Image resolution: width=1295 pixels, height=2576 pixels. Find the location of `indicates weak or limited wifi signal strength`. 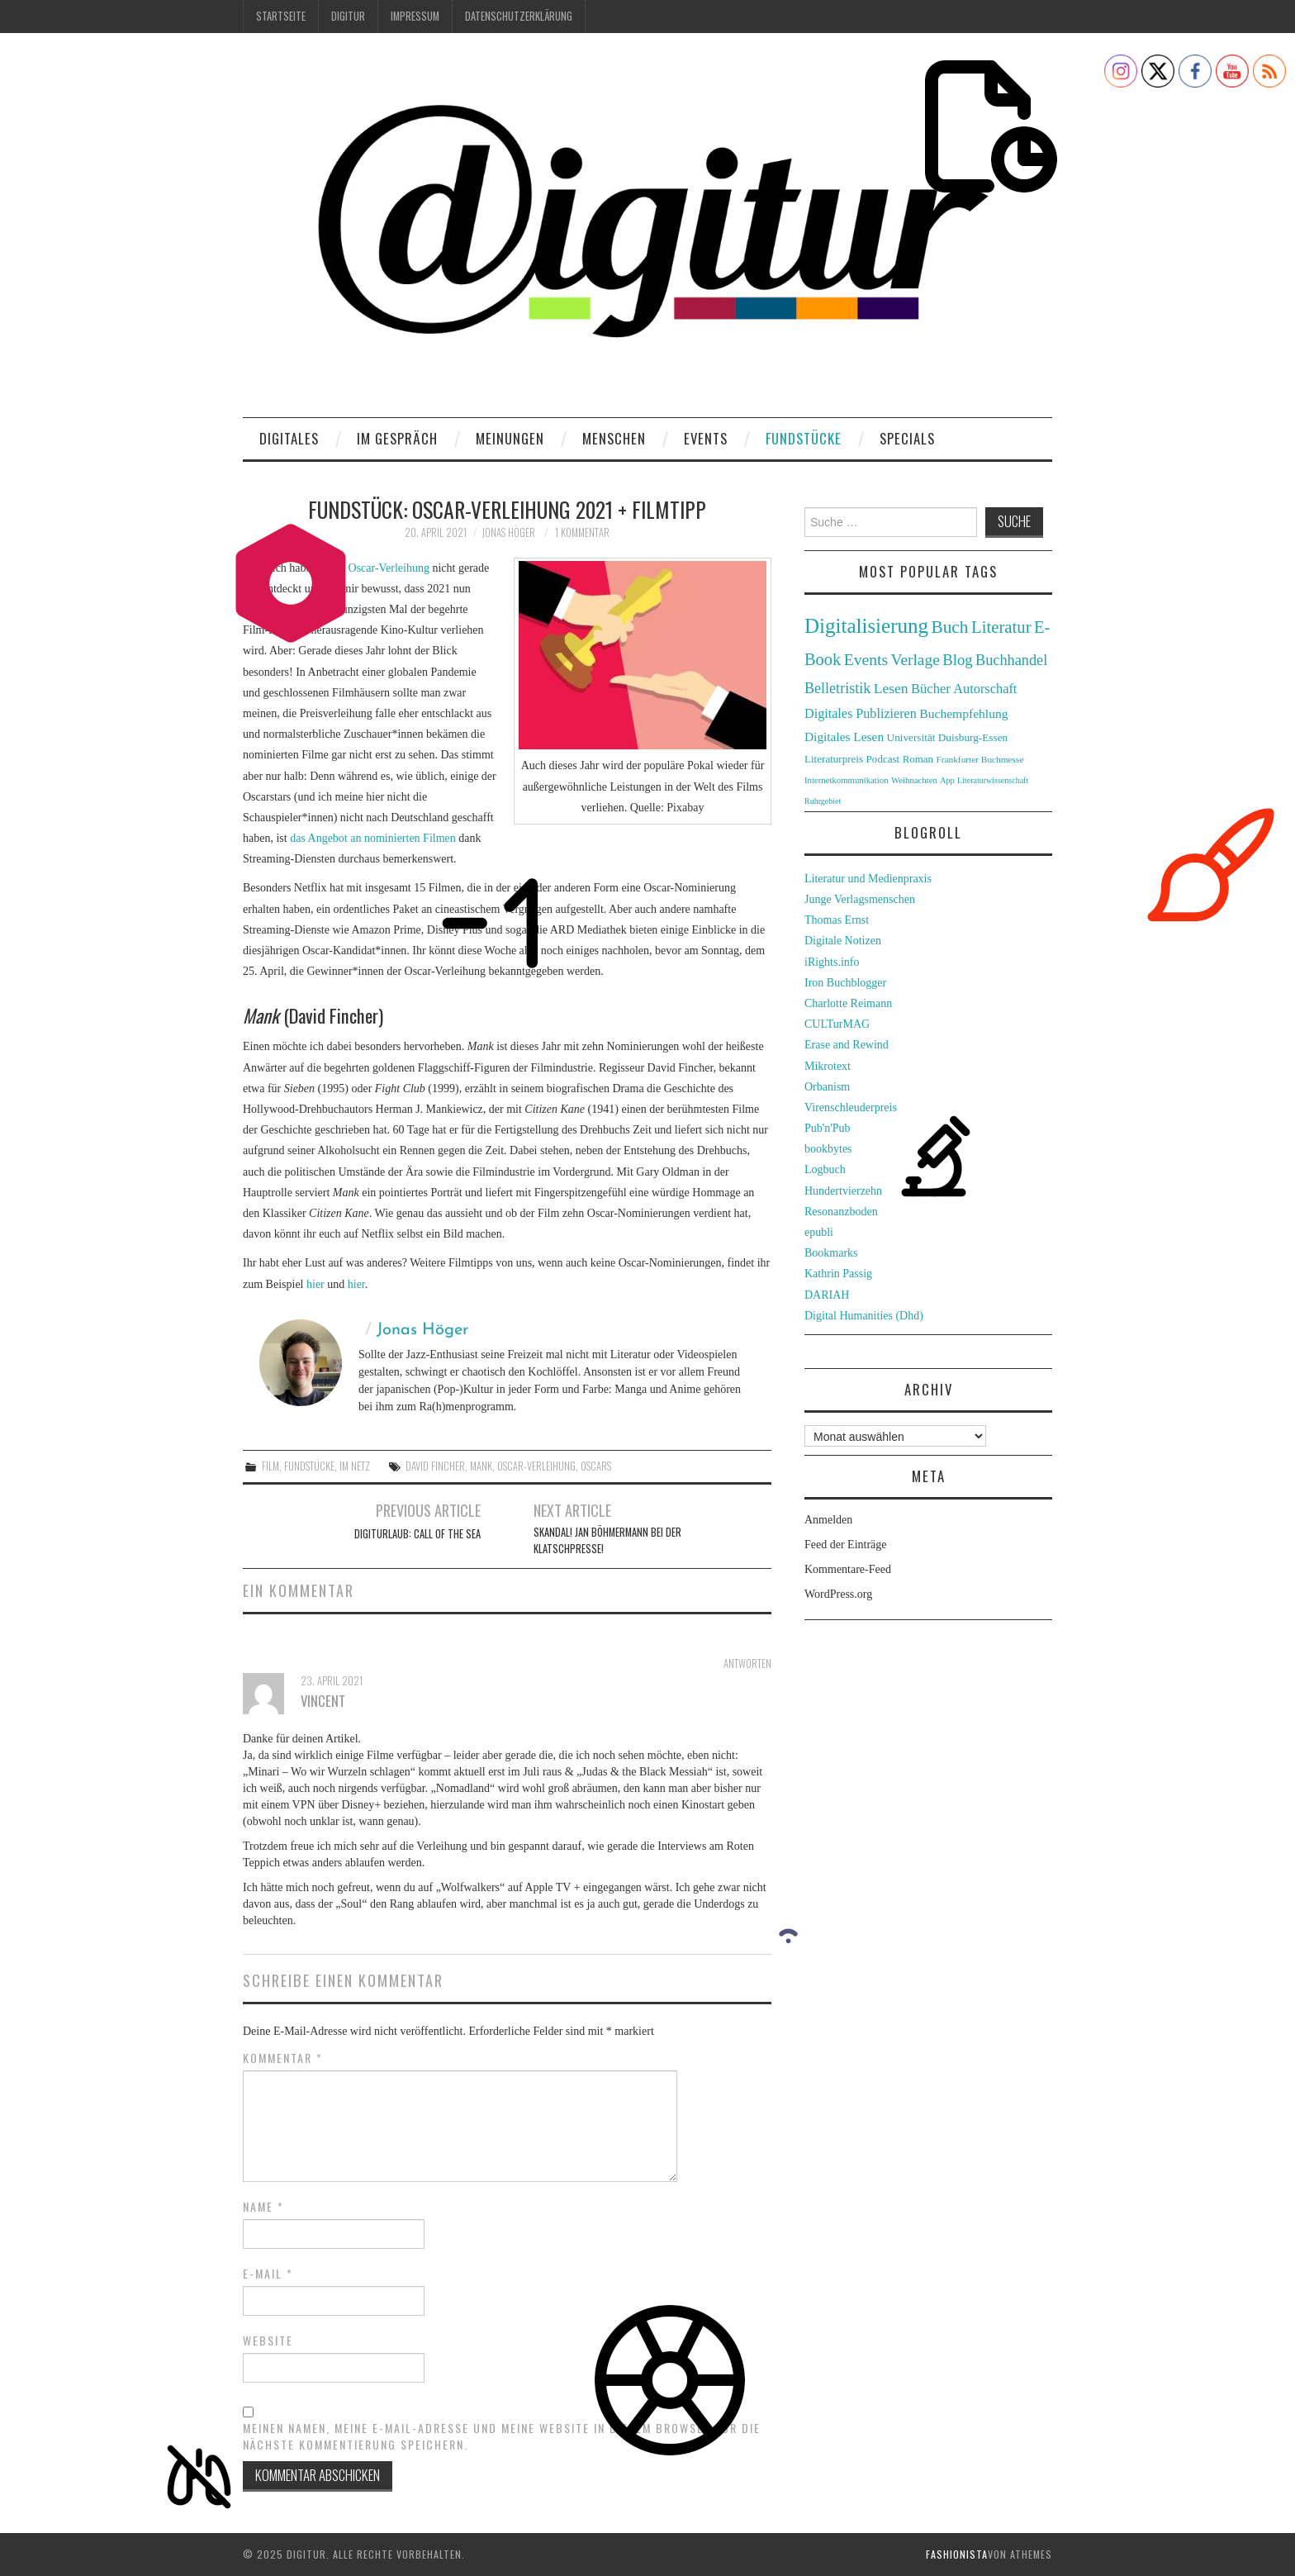

indicates weak or limited wifi signal strength is located at coordinates (788, 1926).